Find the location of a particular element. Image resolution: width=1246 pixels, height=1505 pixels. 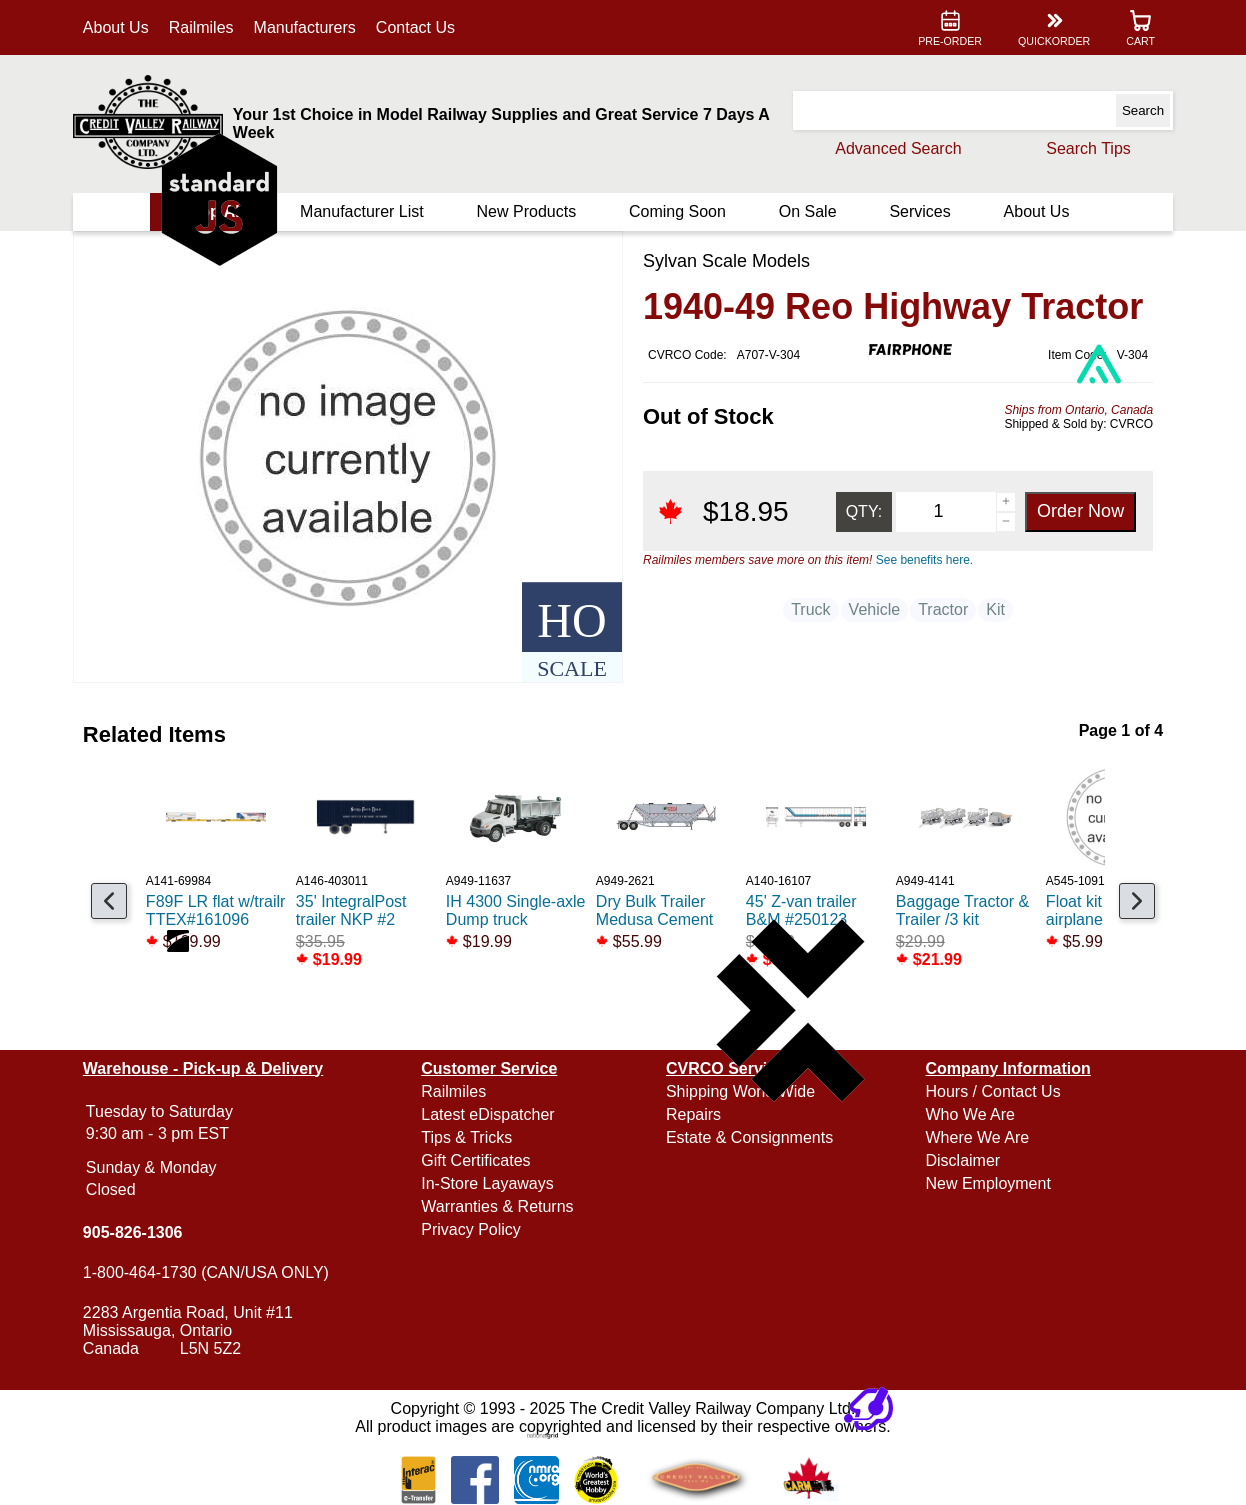

tricentis company logo is located at coordinates (790, 1010).